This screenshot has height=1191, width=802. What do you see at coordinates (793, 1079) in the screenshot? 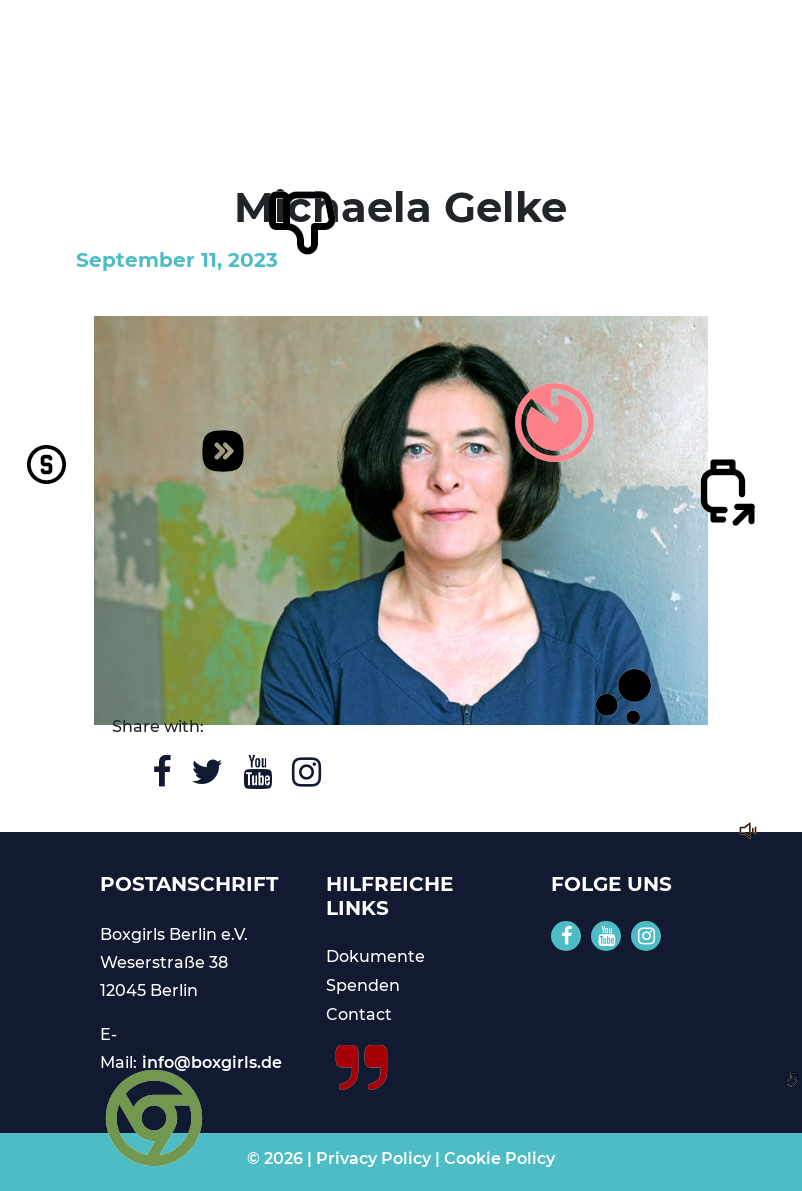
I see `browse clothing or apparel items` at bounding box center [793, 1079].